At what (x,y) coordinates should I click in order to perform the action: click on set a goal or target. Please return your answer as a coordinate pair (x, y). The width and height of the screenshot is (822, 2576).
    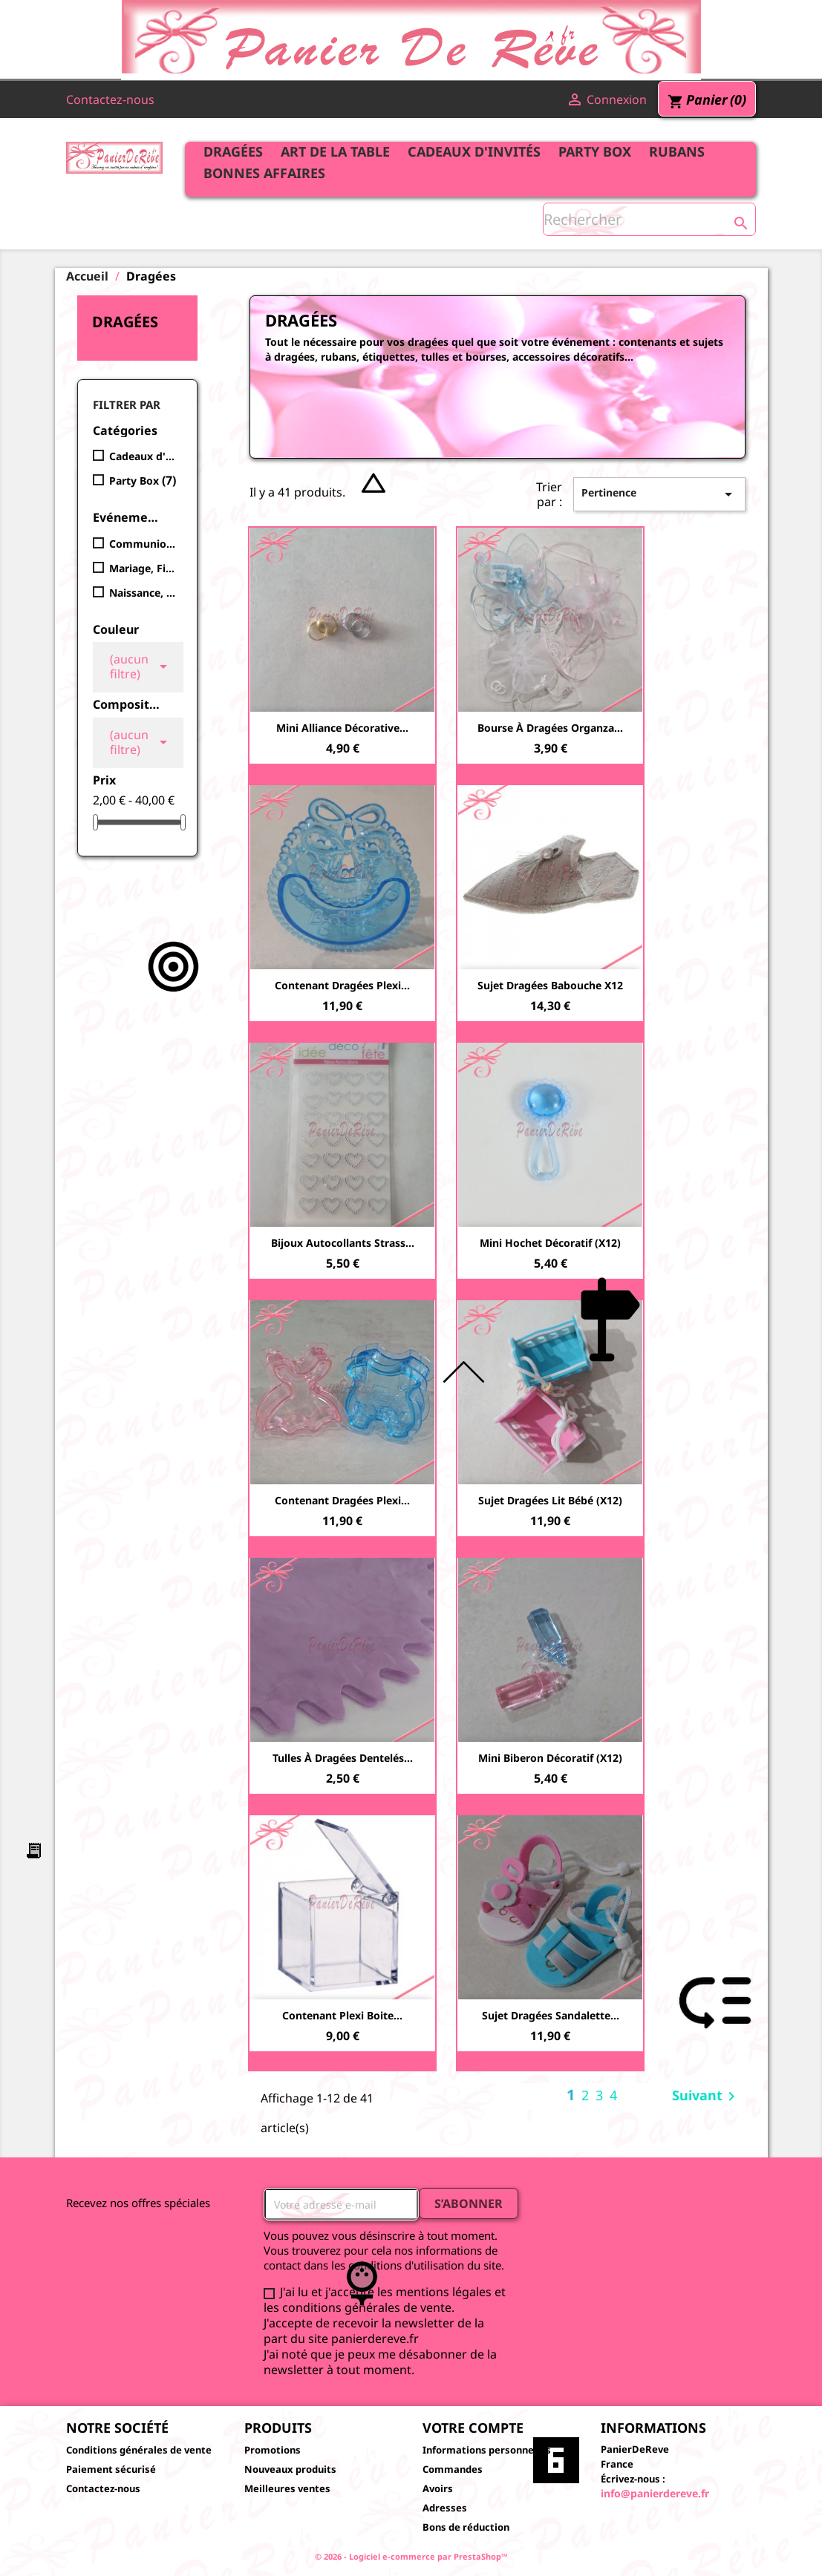
    Looking at the image, I should click on (173, 966).